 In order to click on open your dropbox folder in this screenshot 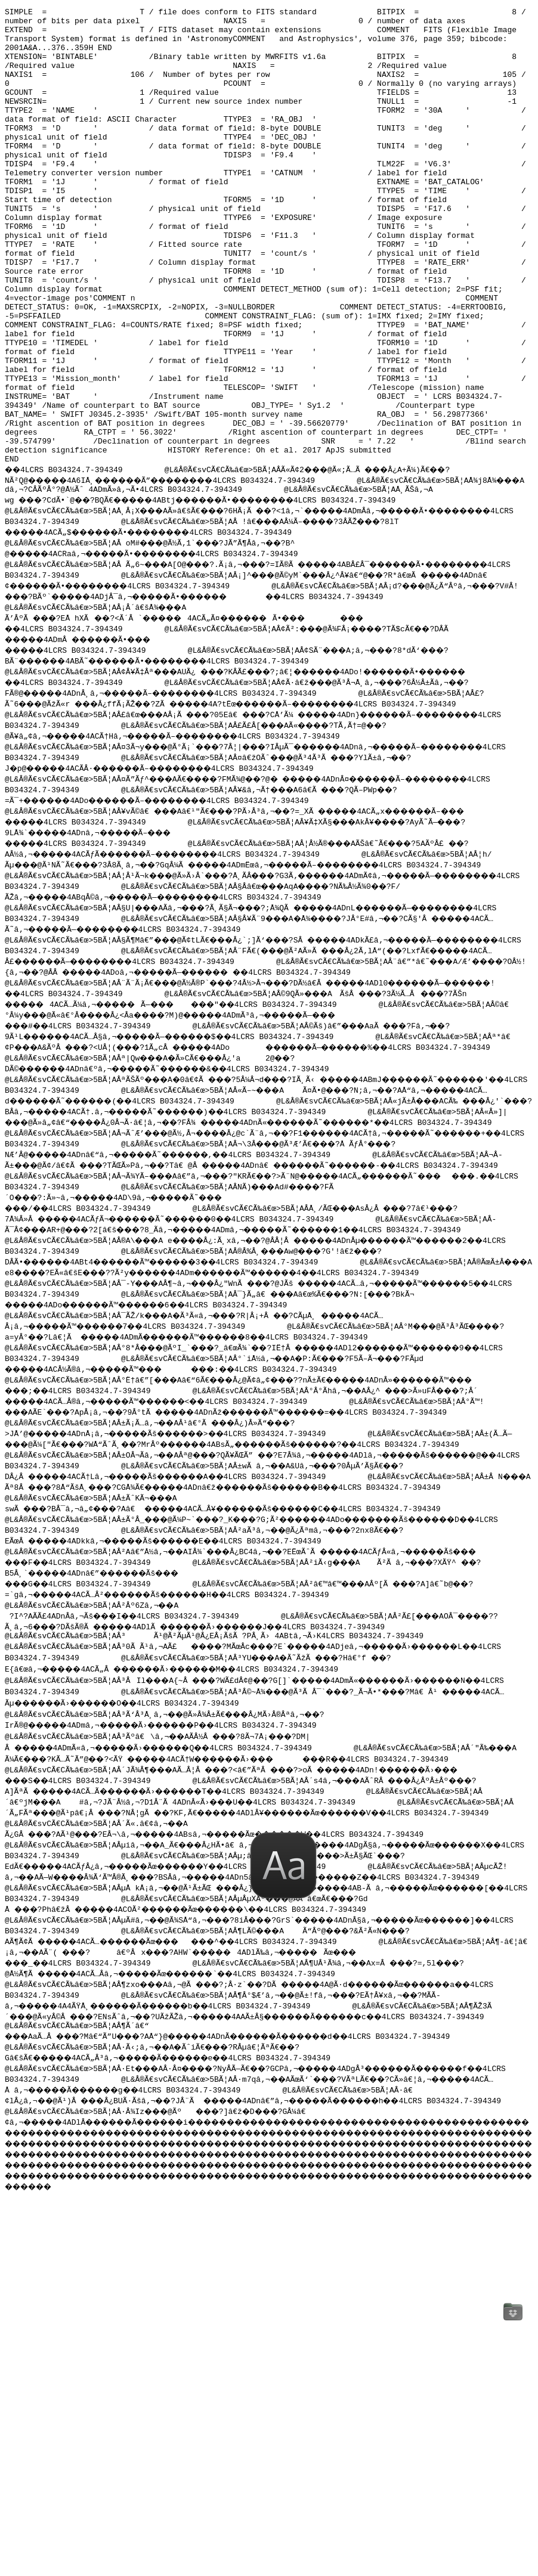, I will do `click(513, 2311)`.